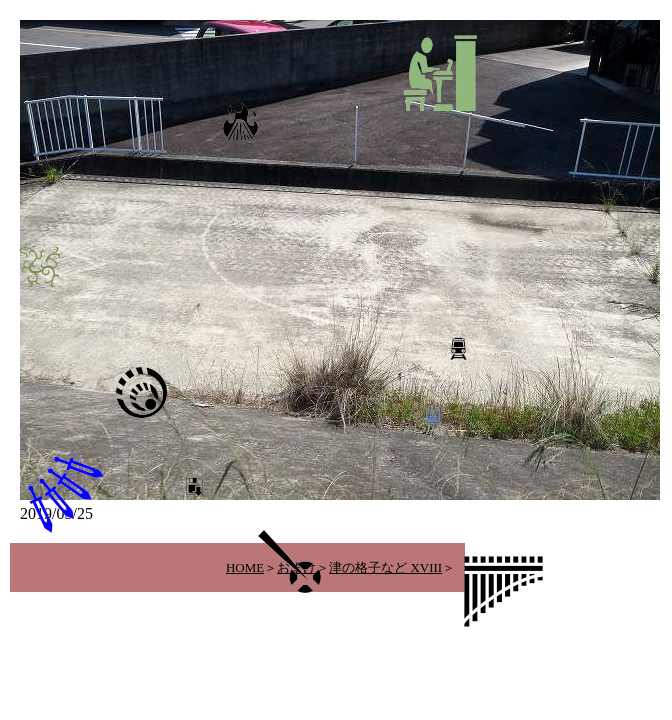  Describe the element at coordinates (141, 392) in the screenshot. I see `activate sonic or speed boost ability` at that location.